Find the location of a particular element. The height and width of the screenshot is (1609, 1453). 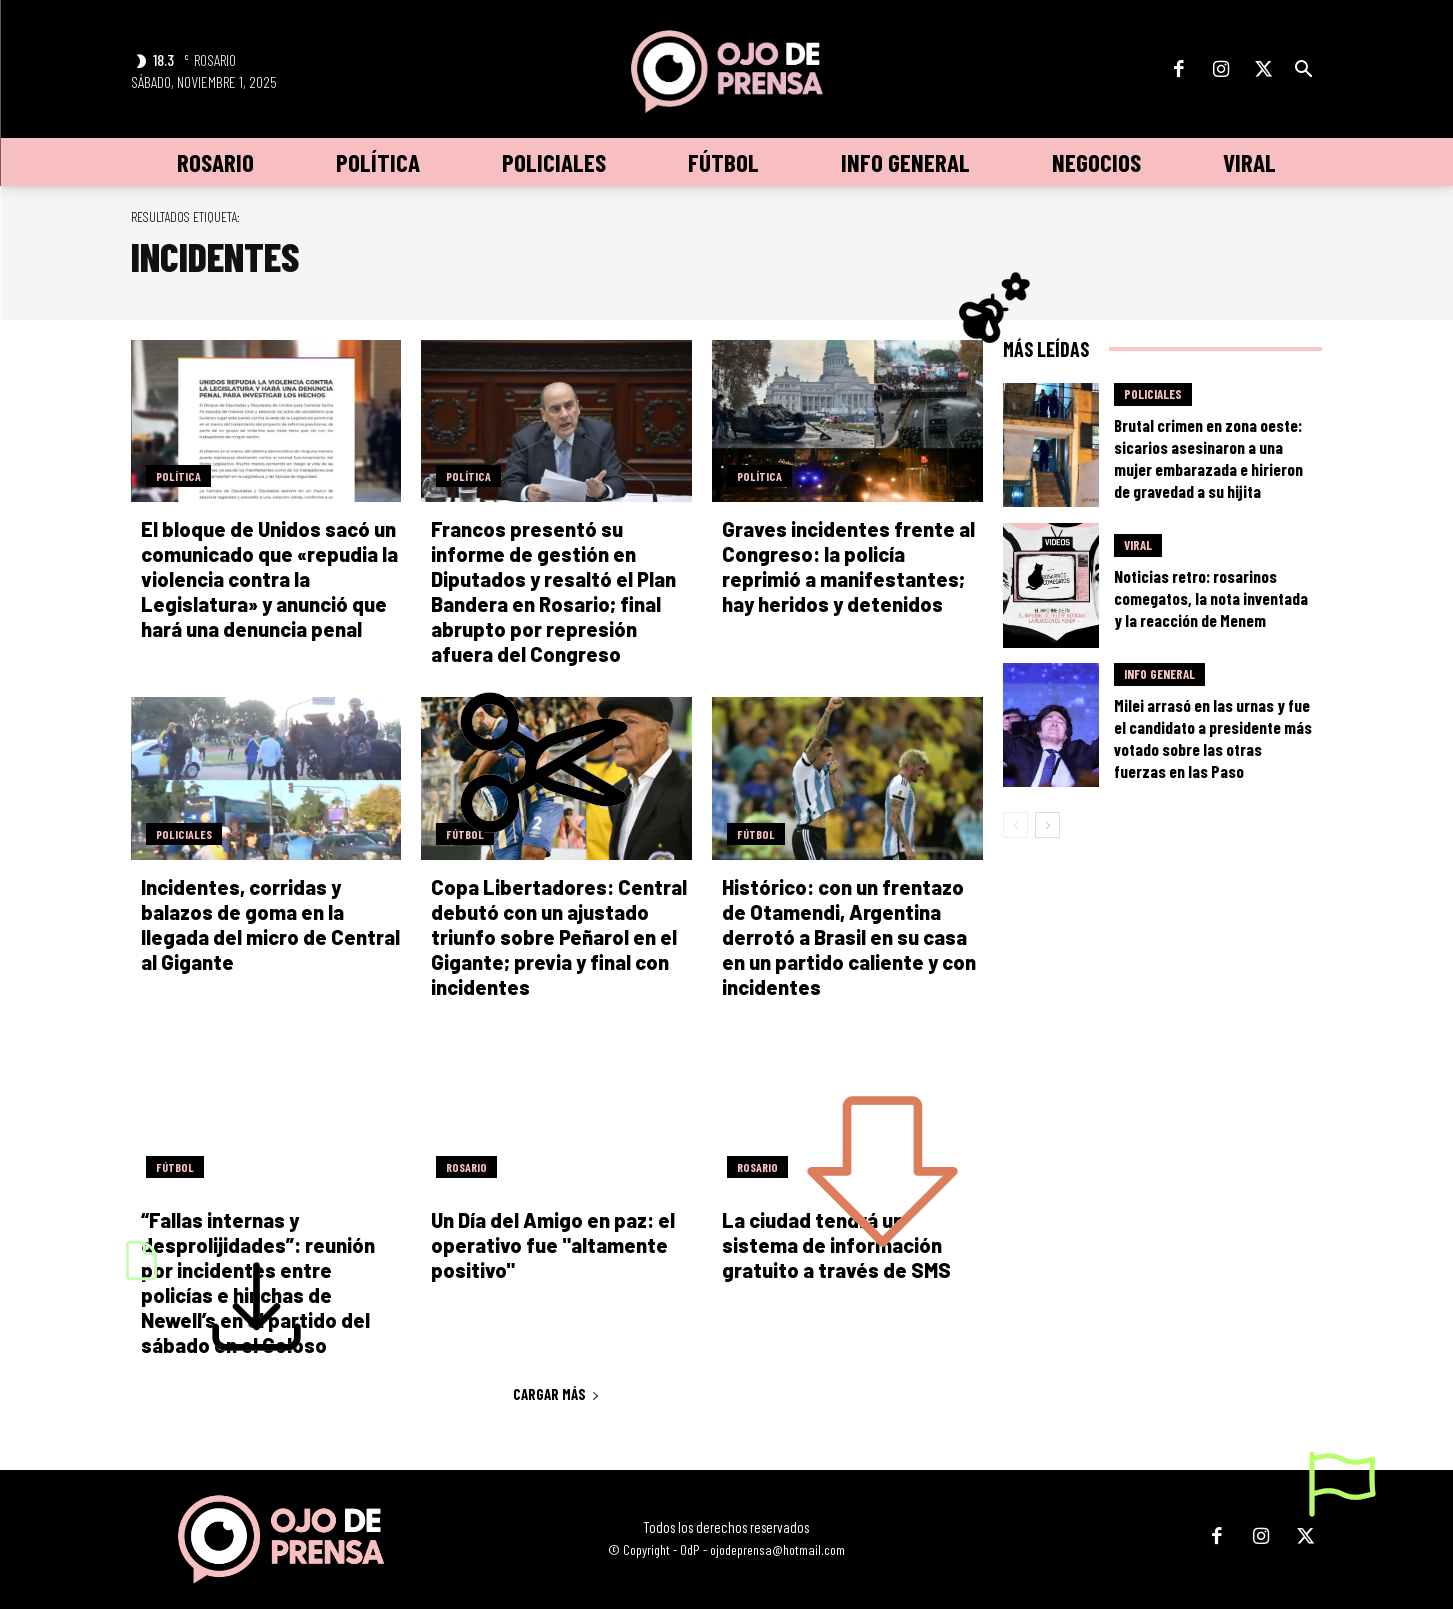

cut selected content is located at coordinates (542, 762).